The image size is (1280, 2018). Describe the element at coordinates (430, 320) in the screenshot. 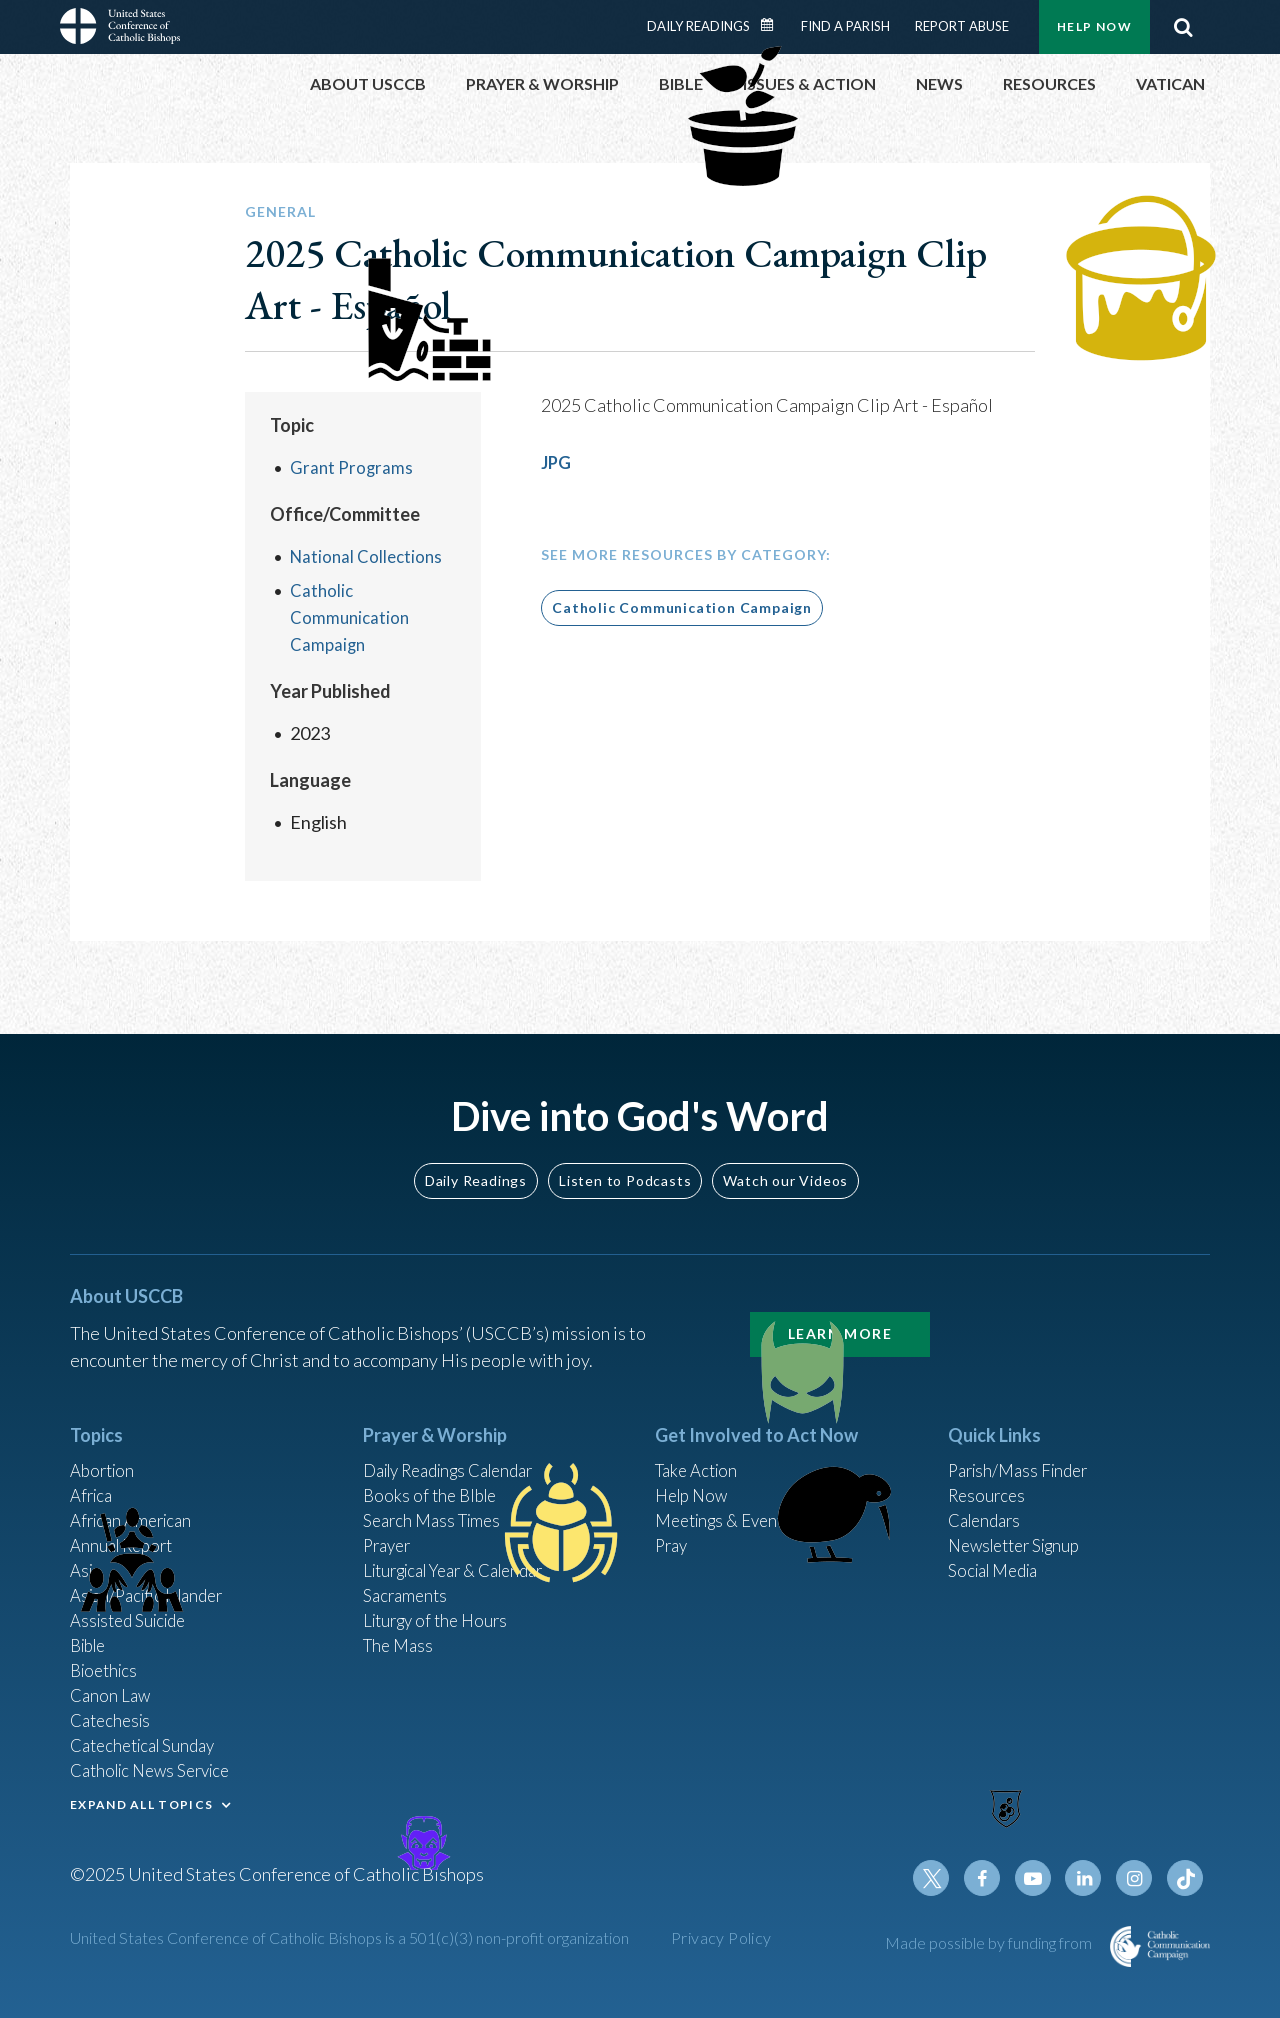

I see `access harbor or port facilities` at that location.